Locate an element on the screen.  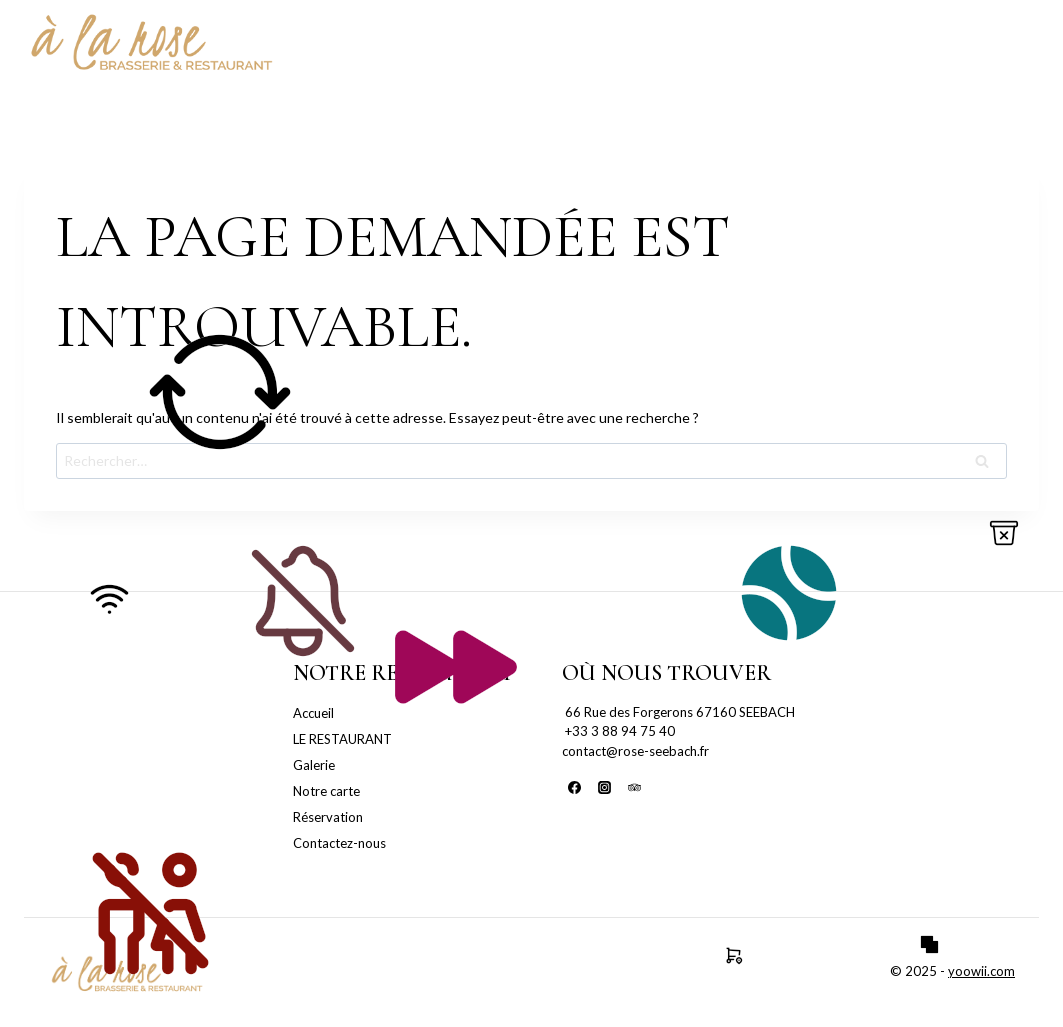
mute or disable notifications is located at coordinates (303, 601).